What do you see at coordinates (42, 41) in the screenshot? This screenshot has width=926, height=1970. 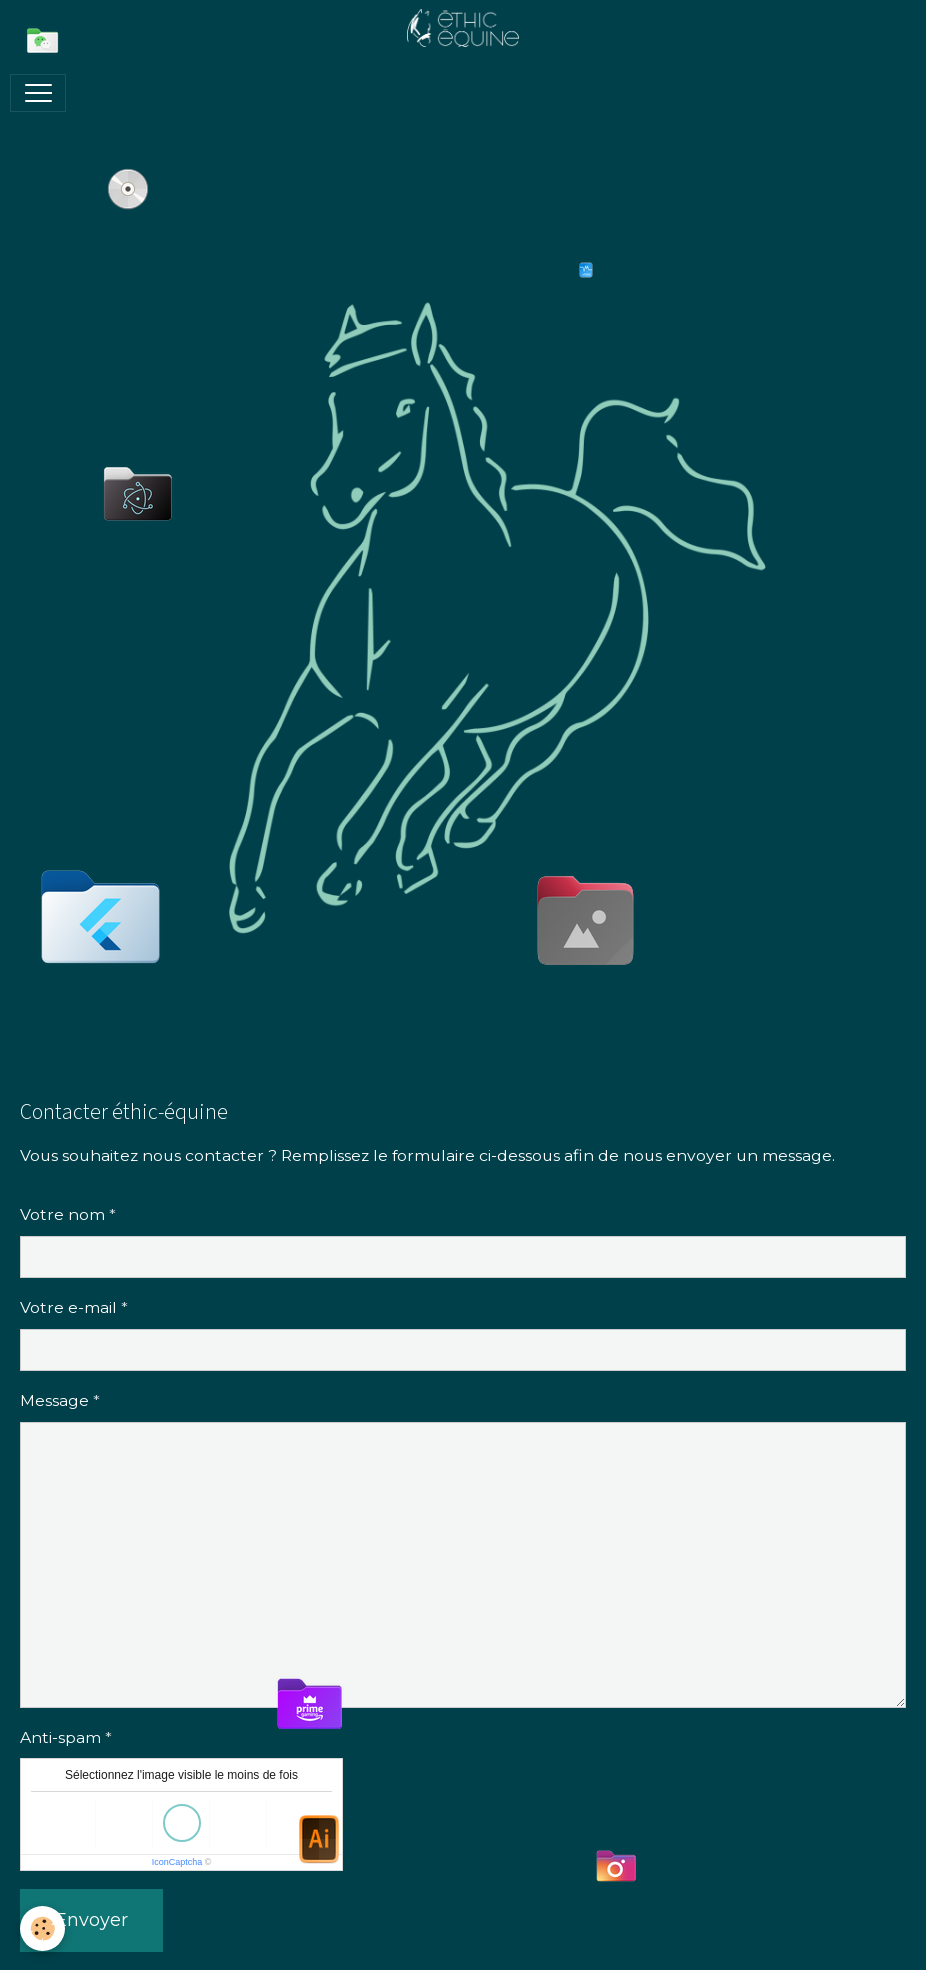 I see `open wechat files folder` at bounding box center [42, 41].